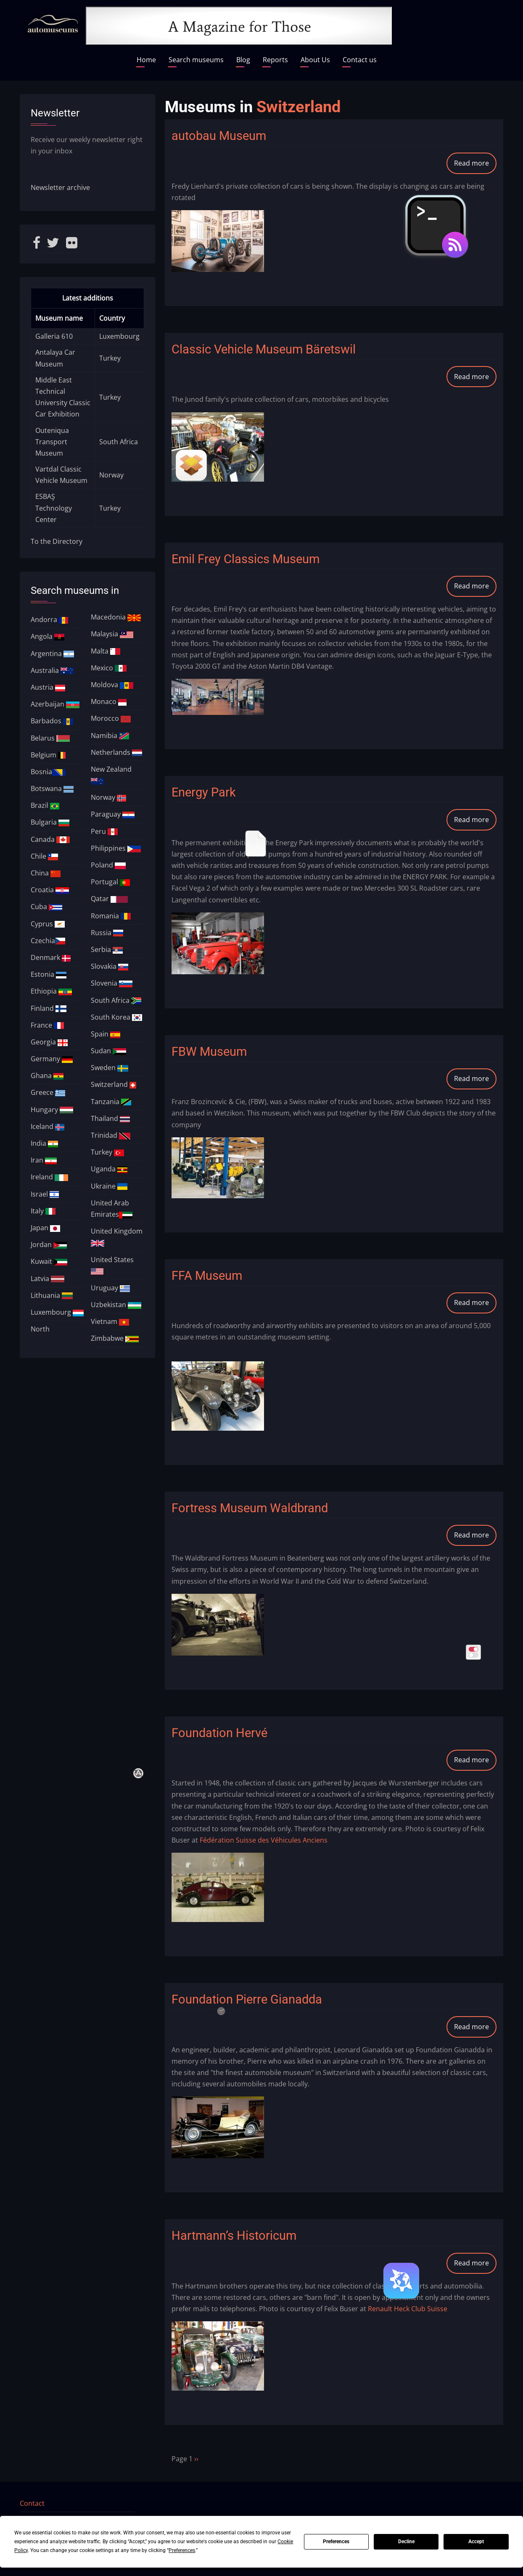  I want to click on launch konqueror web browser, so click(401, 2281).